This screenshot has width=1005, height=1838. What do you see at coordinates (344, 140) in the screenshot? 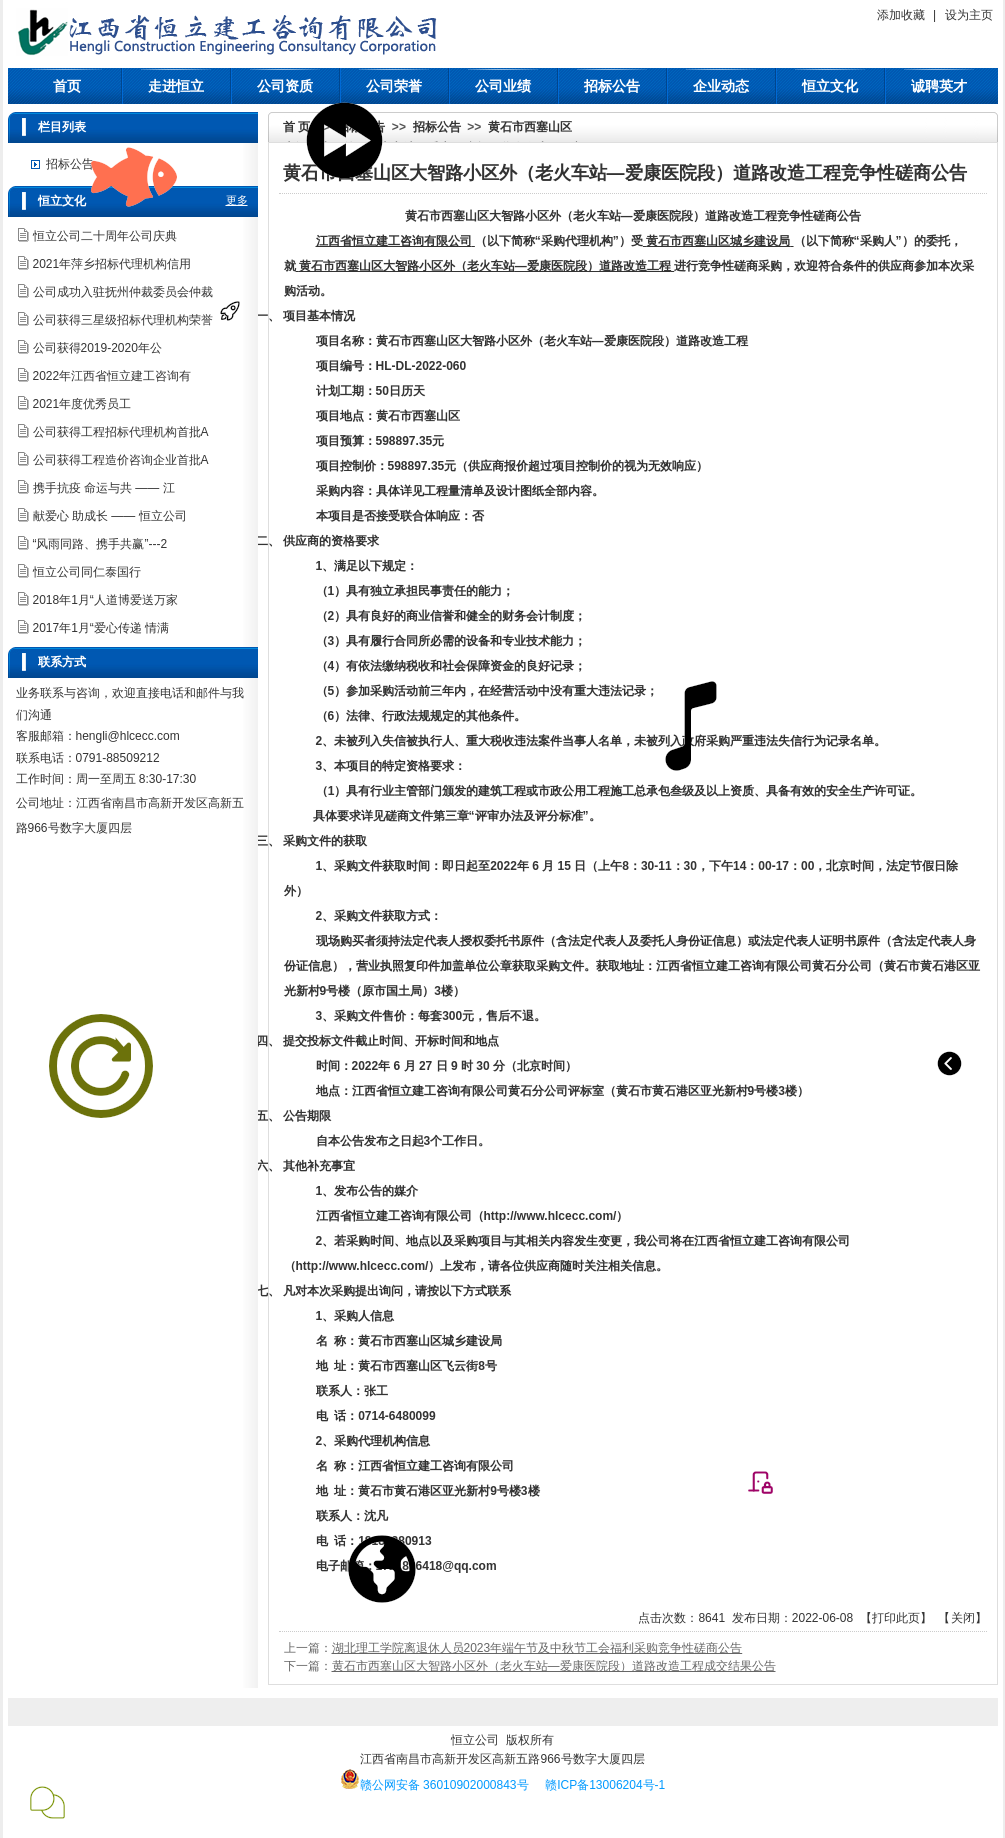
I see `skip to the next track` at bounding box center [344, 140].